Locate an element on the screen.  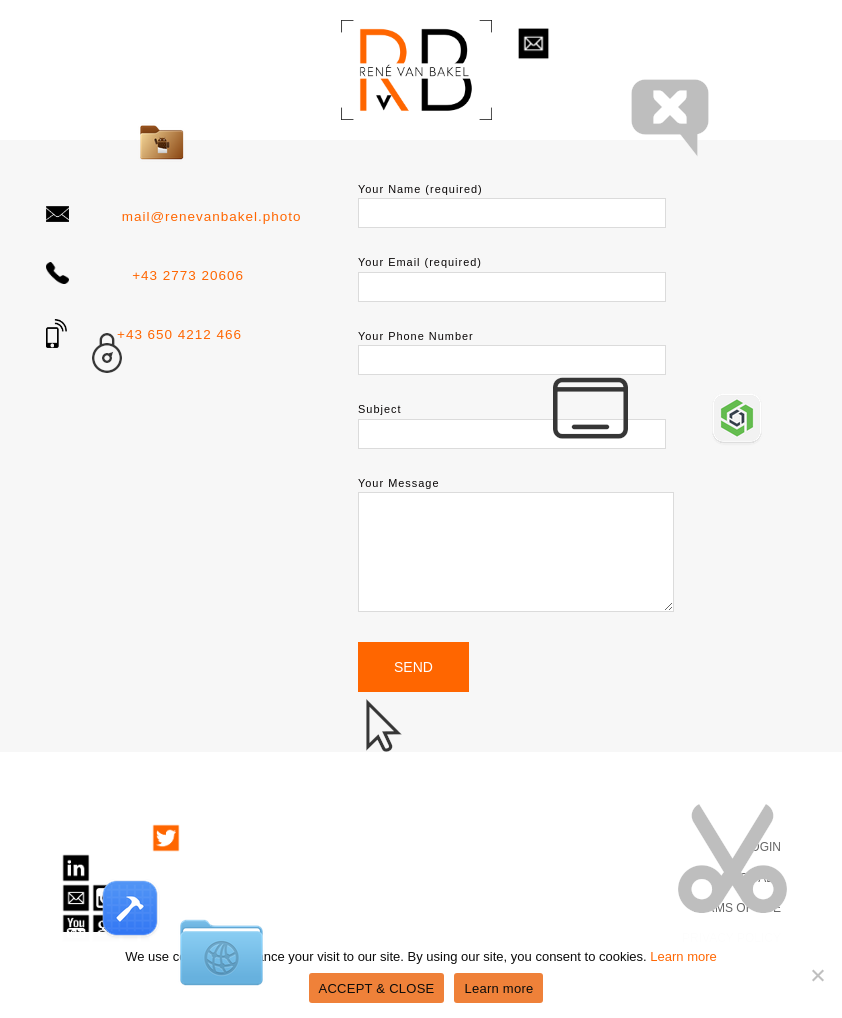
cut selected content to clipboard is located at coordinates (732, 858).